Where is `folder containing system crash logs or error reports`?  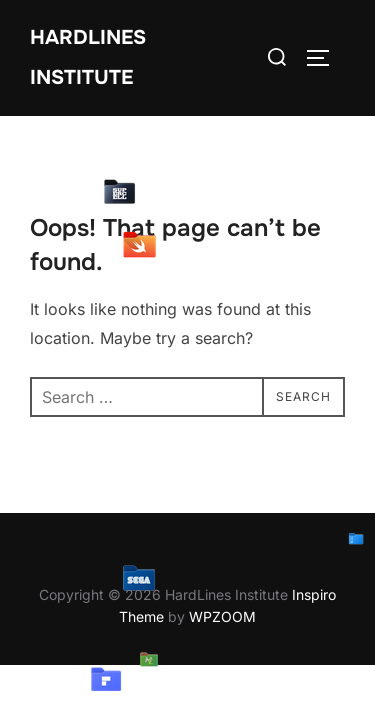
folder containing system crash logs or error reports is located at coordinates (356, 539).